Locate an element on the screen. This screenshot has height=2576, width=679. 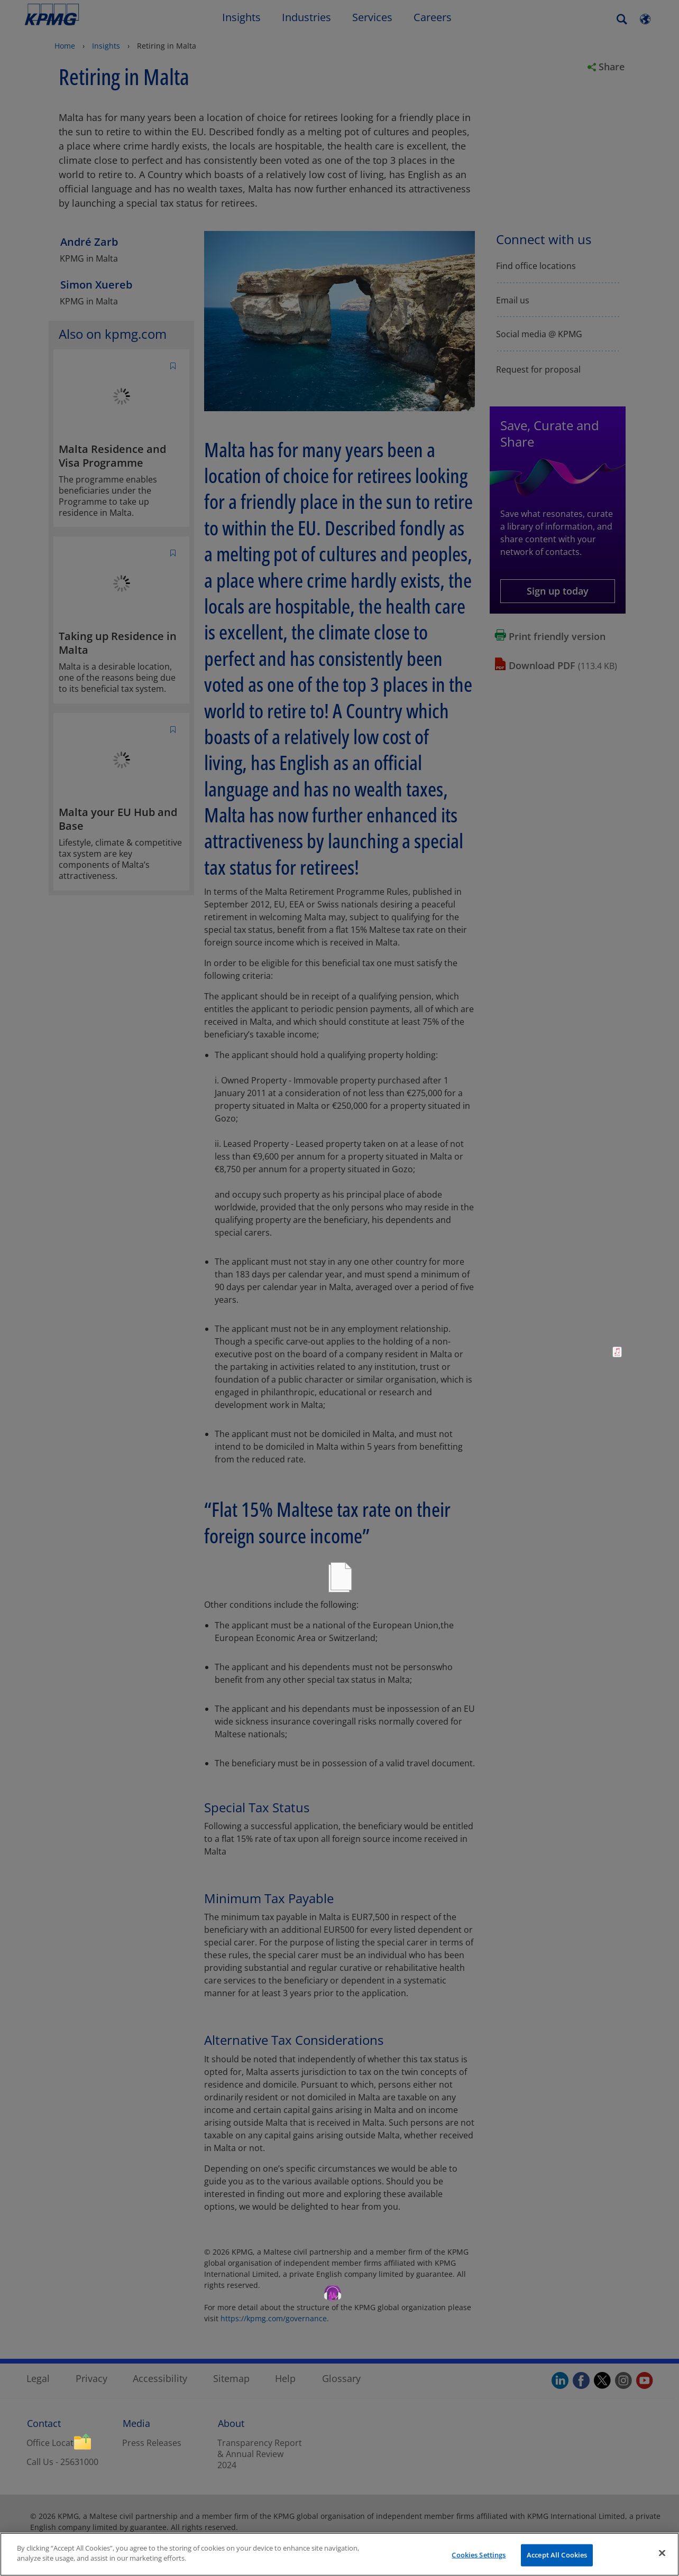
upload files to a location-based folder is located at coordinates (82, 2443).